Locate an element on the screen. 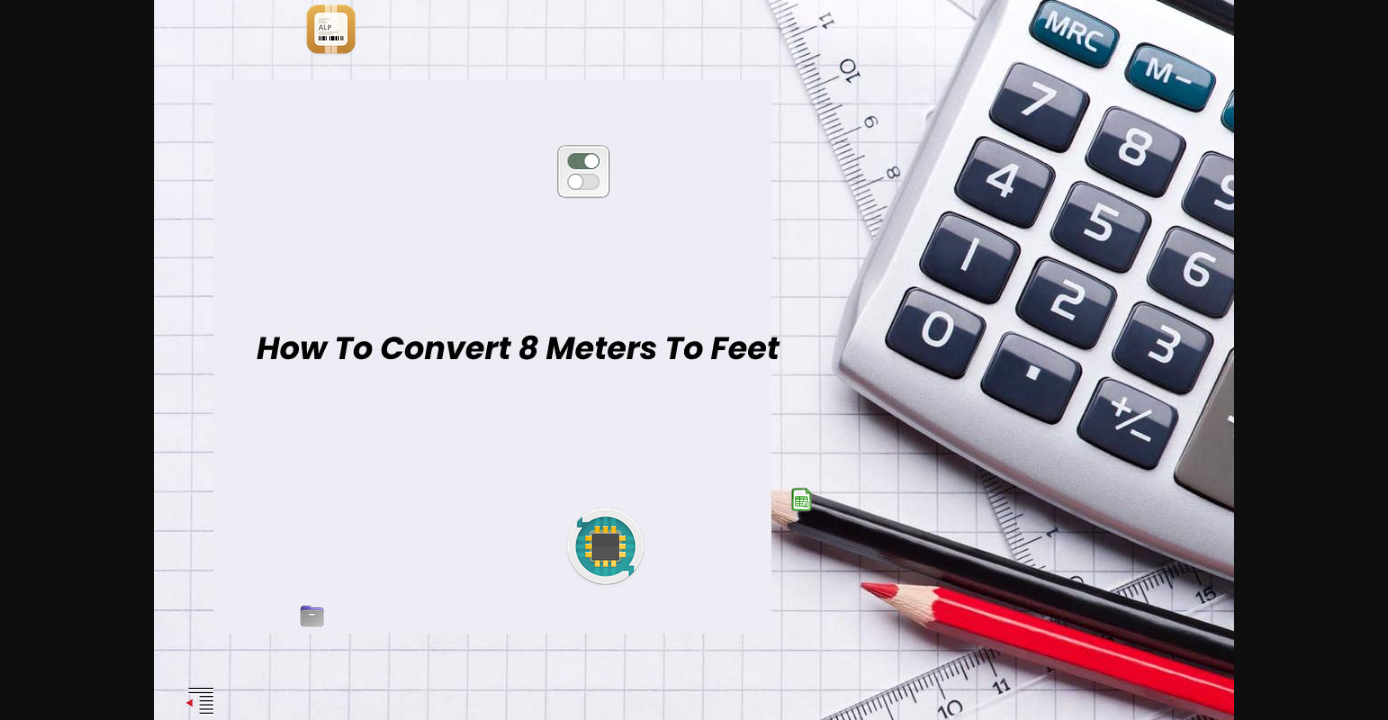 Image resolution: width=1388 pixels, height=720 pixels. an alpm package file used by arch linux package manager is located at coordinates (331, 30).